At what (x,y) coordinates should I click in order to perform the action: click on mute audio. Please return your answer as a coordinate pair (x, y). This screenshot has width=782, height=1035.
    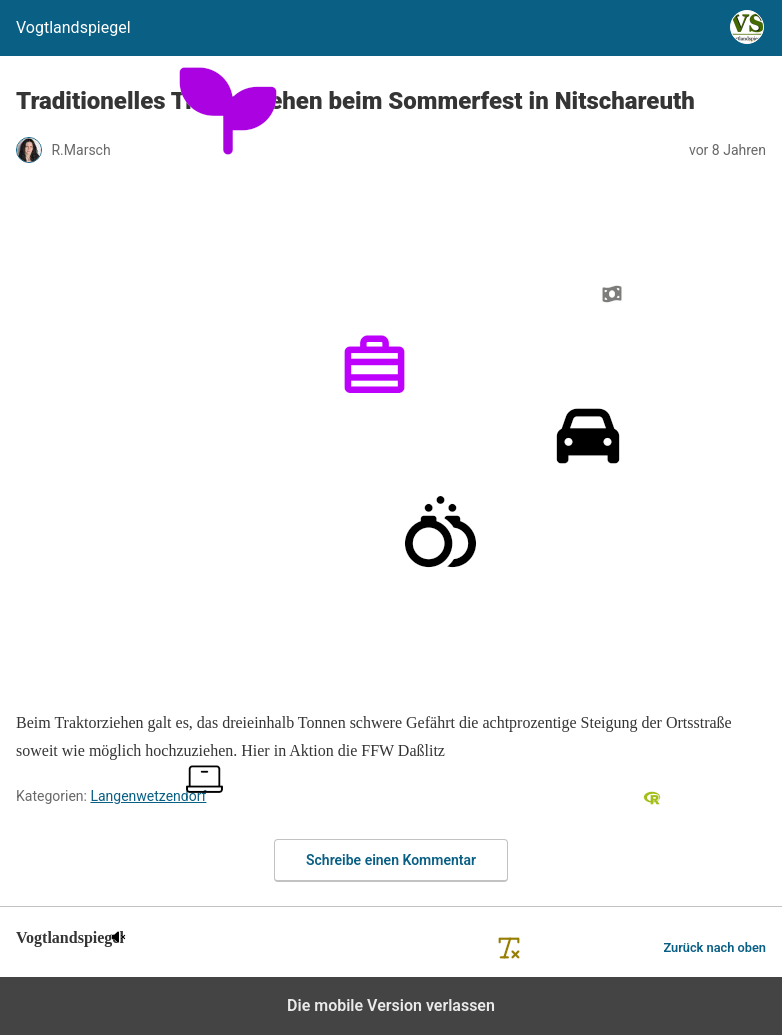
    Looking at the image, I should click on (119, 937).